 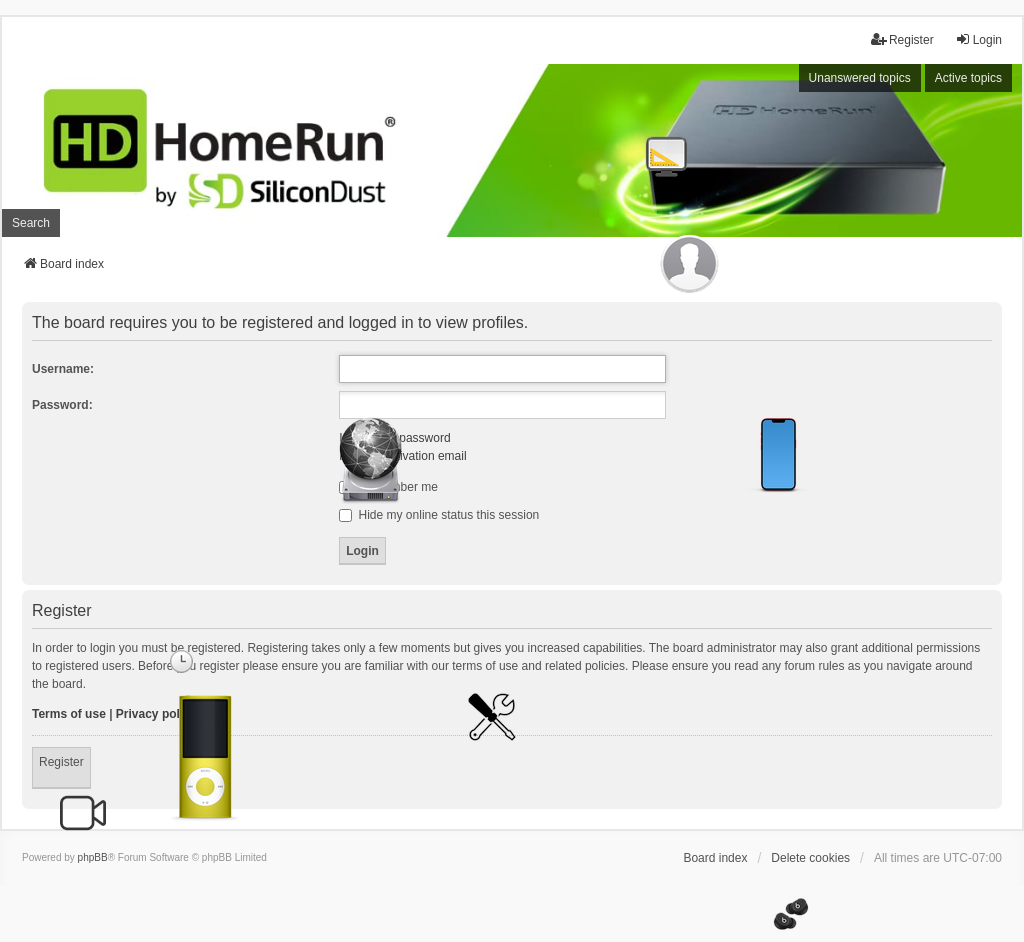 I want to click on iPod nano device in yellow, so click(x=204, y=758).